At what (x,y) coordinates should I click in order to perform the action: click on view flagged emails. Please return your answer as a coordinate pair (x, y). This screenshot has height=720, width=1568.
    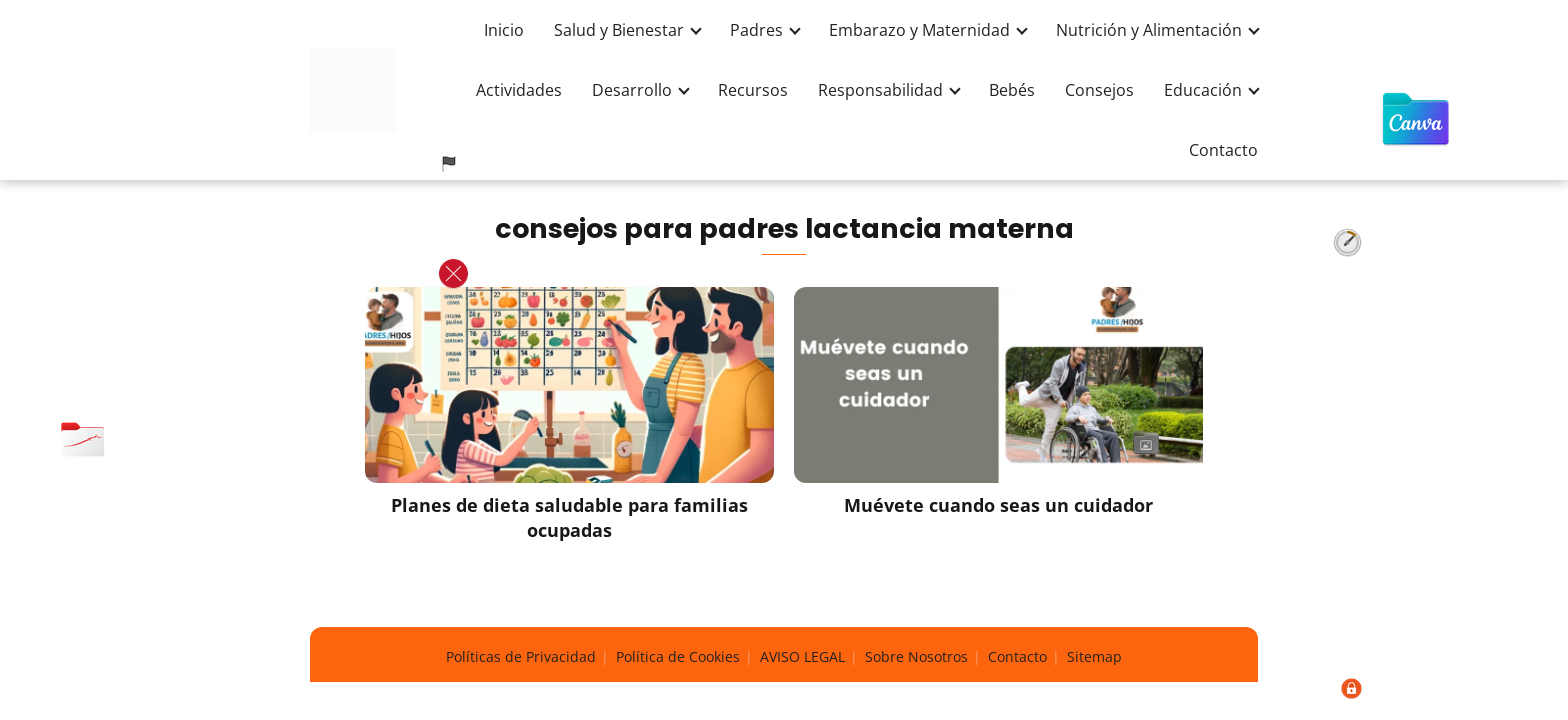
    Looking at the image, I should click on (449, 164).